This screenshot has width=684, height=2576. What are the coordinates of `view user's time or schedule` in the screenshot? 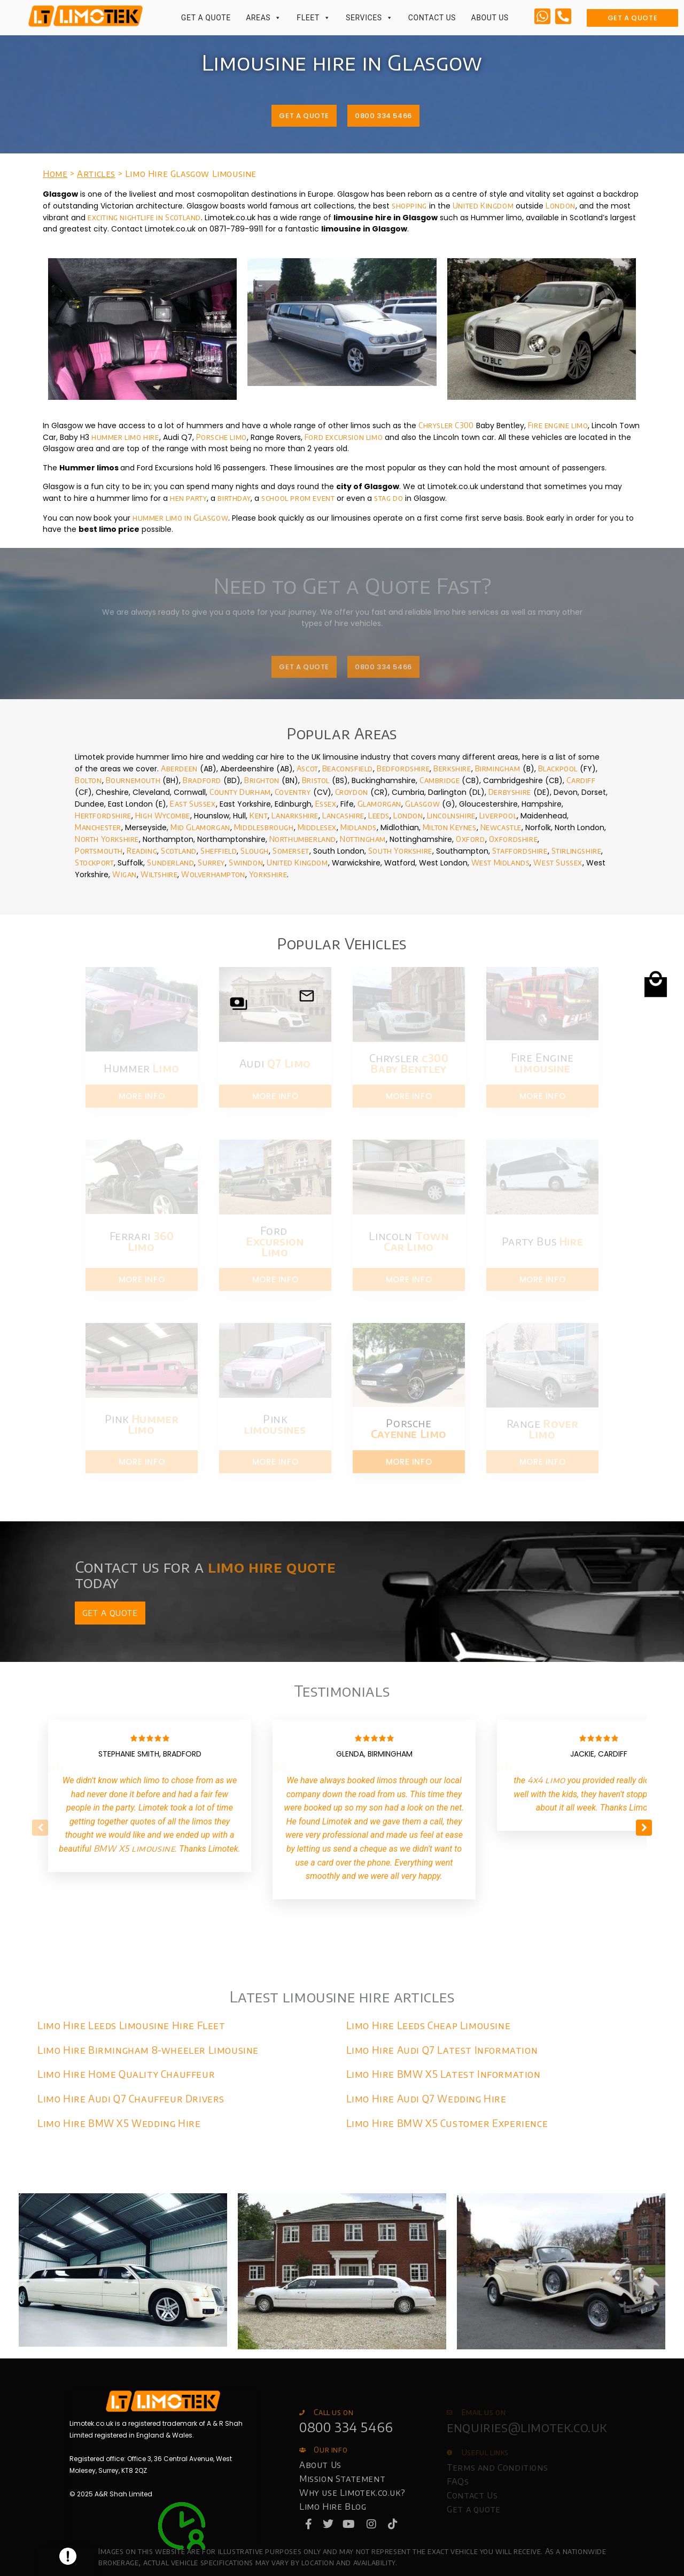 It's located at (182, 2526).